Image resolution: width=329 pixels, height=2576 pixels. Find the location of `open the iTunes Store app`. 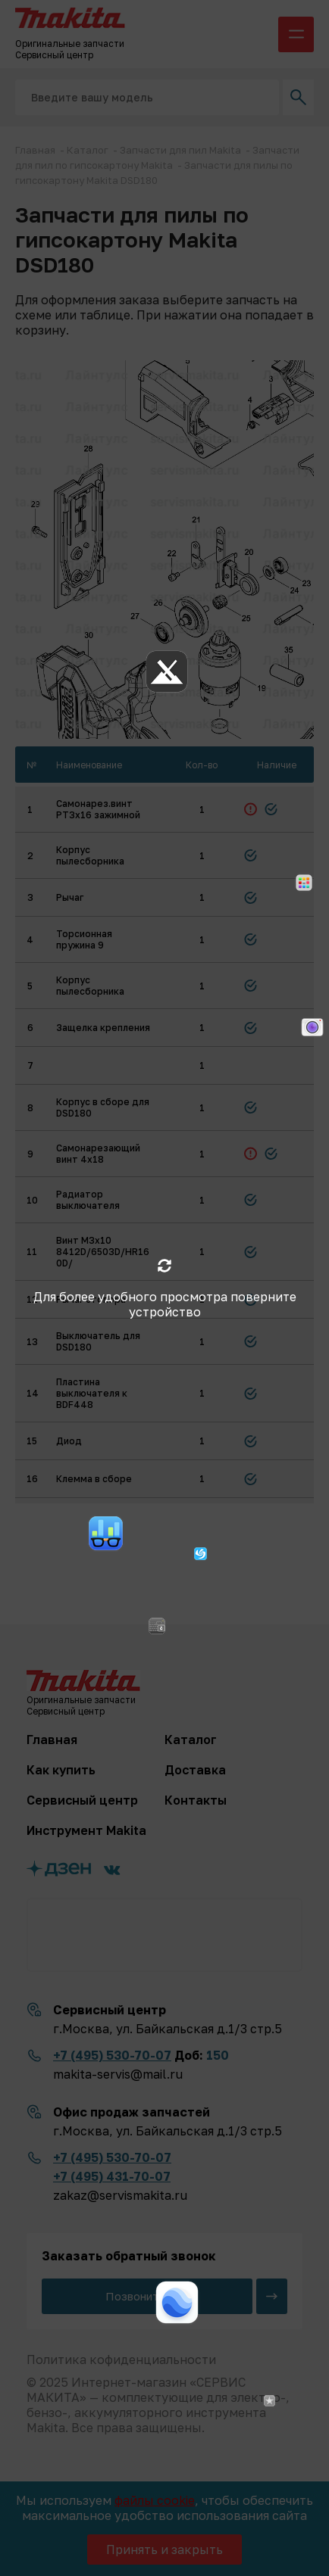

open the iTunes Store app is located at coordinates (269, 2400).